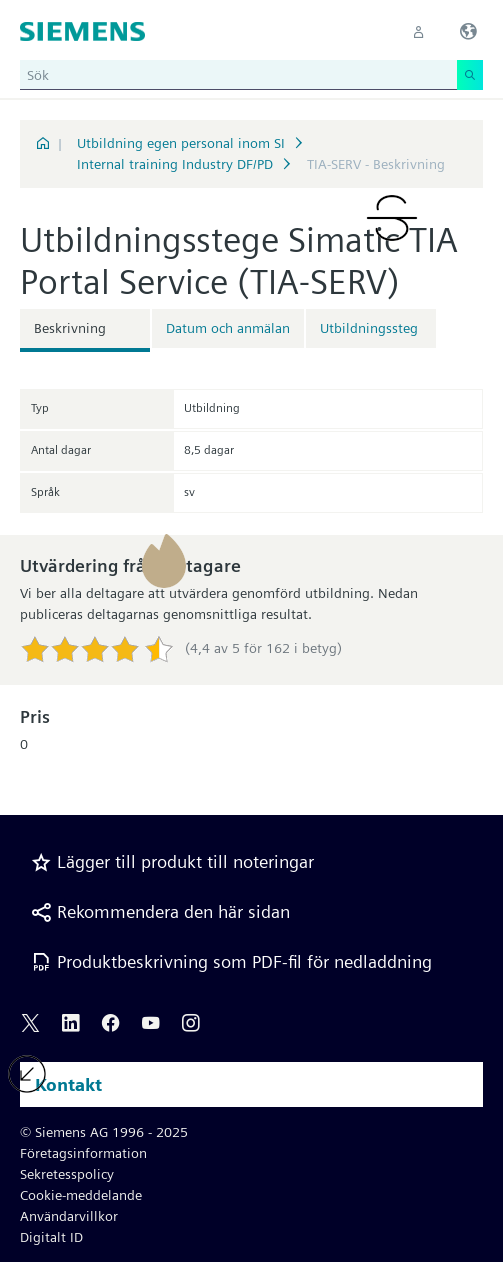  Describe the element at coordinates (392, 218) in the screenshot. I see `apply strikethrough formatting to selected text` at that location.